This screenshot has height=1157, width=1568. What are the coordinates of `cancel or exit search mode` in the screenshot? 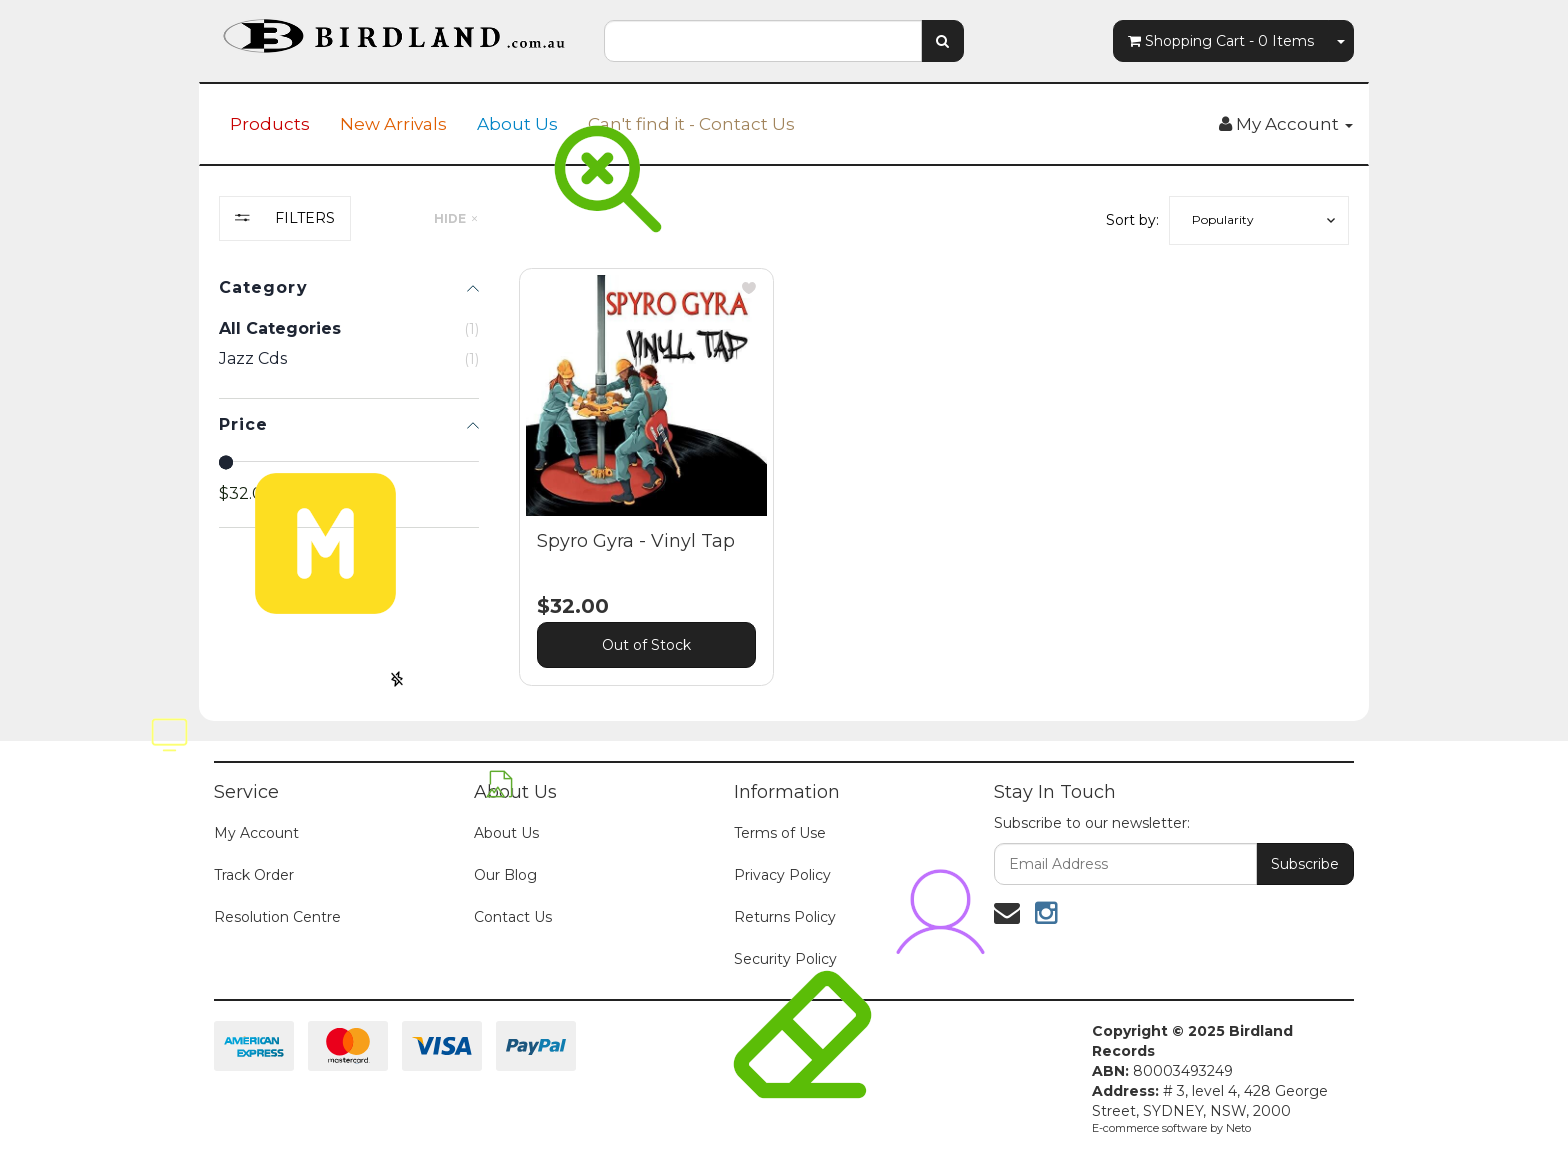 It's located at (608, 179).